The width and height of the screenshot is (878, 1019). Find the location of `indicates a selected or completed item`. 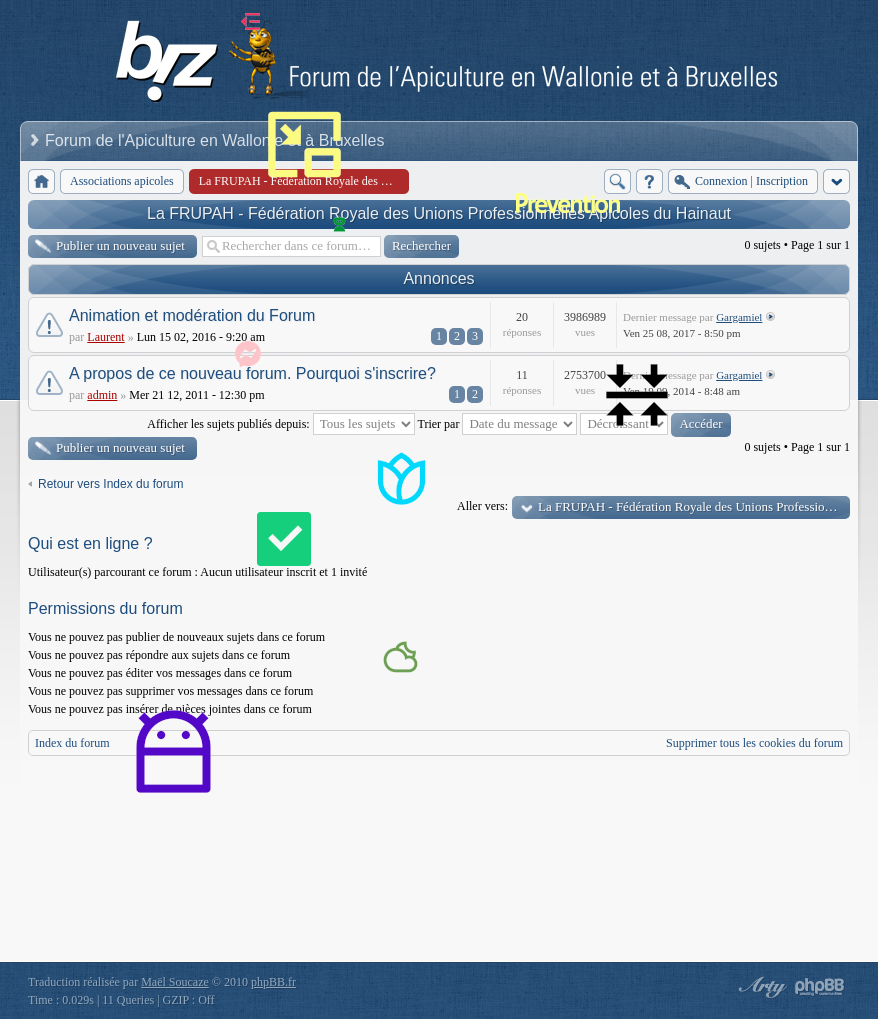

indicates a selected or completed item is located at coordinates (284, 539).